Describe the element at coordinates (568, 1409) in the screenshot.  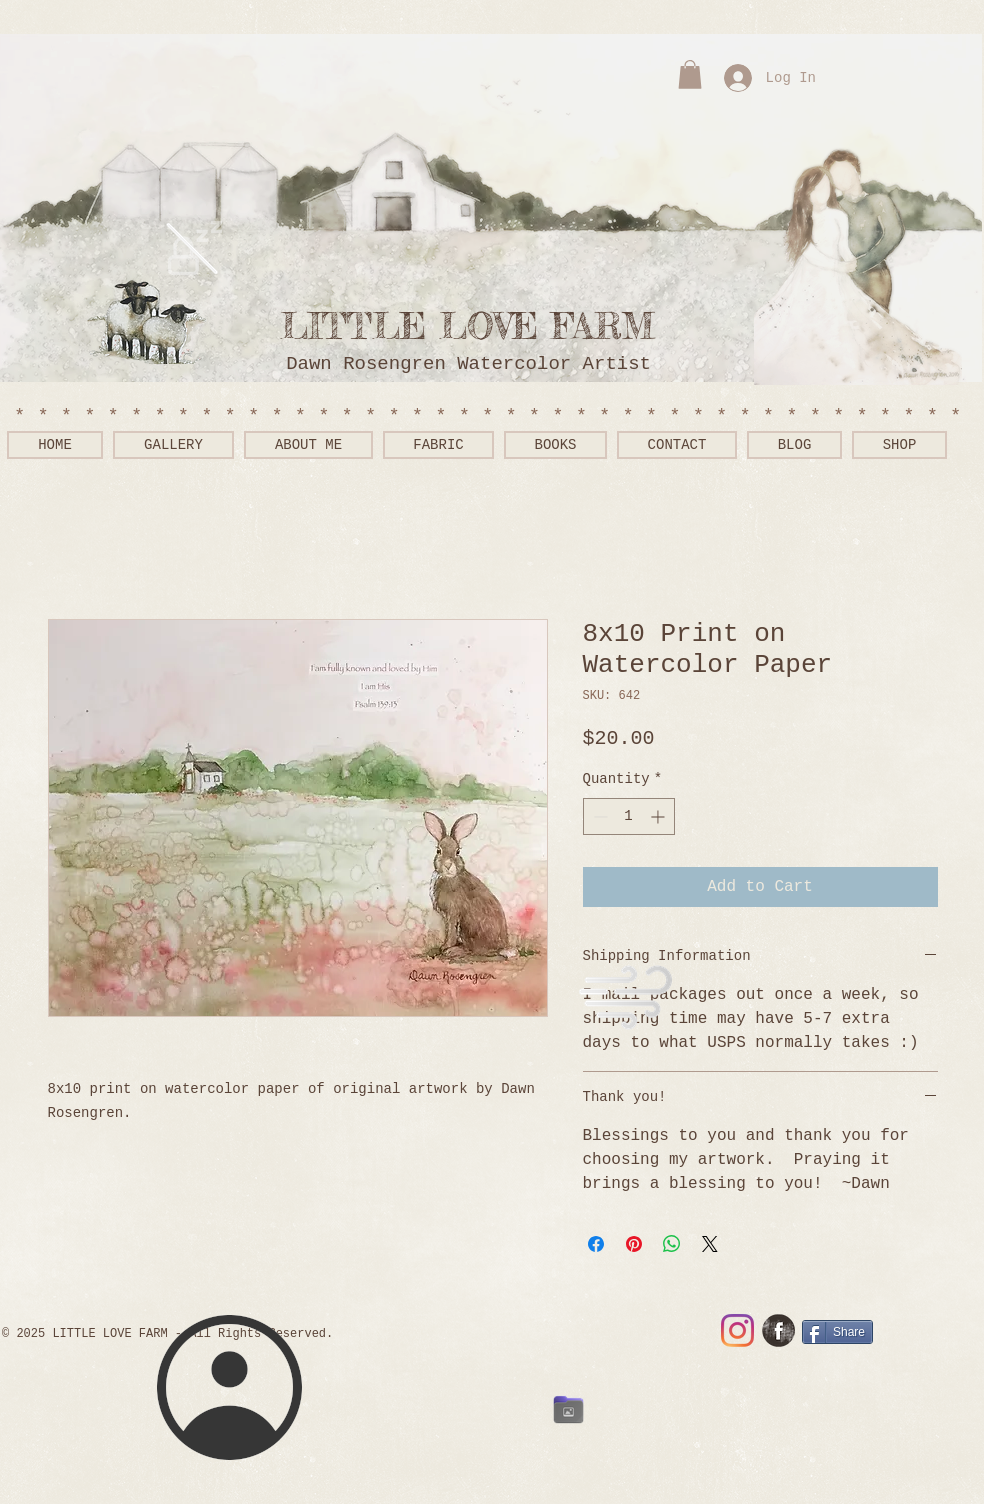
I see `open your pictures folder` at that location.